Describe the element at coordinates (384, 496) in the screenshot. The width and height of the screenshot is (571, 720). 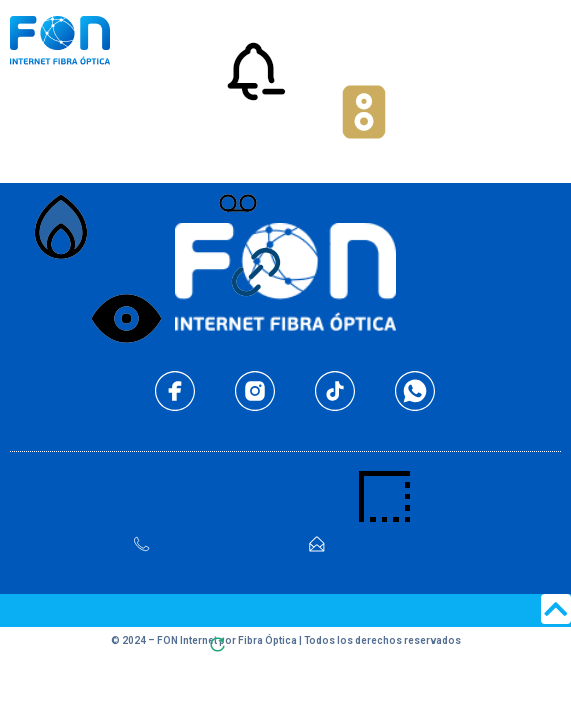
I see `customize table or element border style` at that location.